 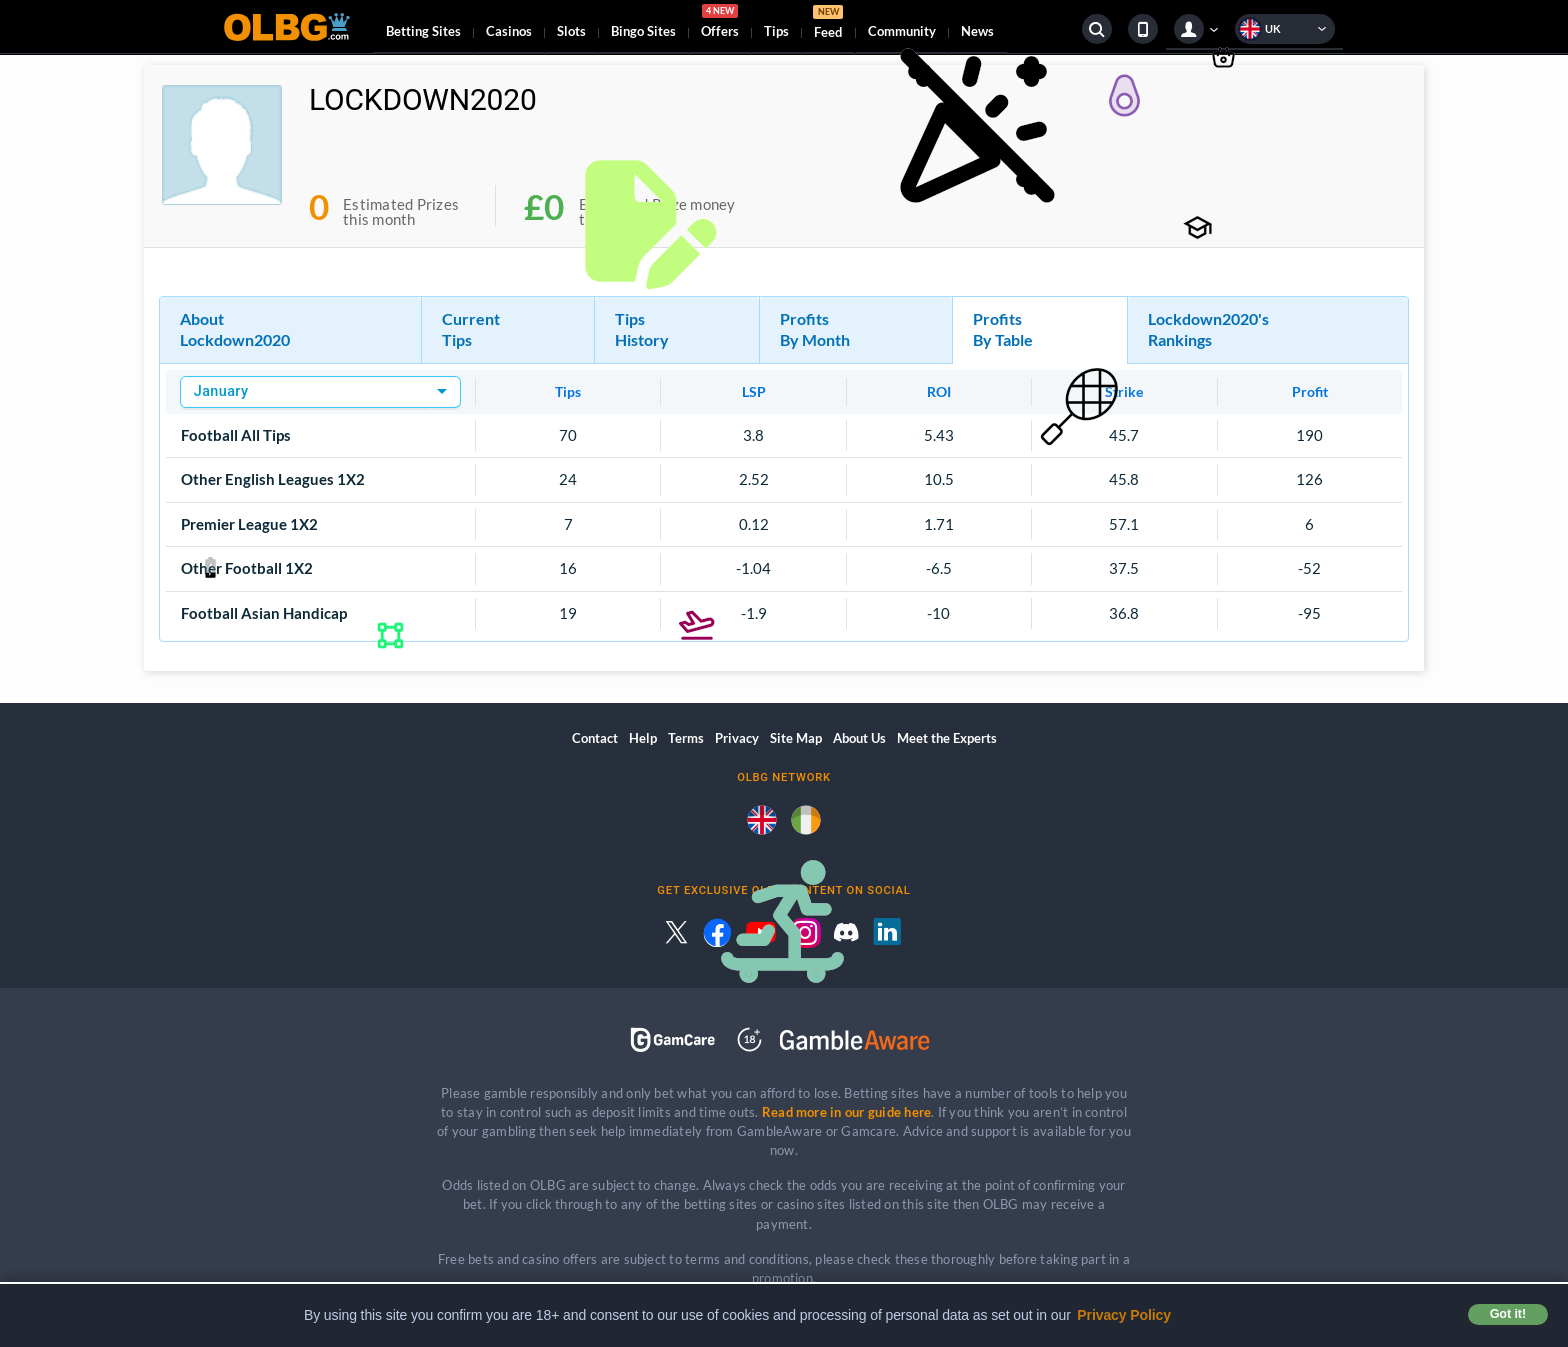 I want to click on view departing flights, so click(x=697, y=624).